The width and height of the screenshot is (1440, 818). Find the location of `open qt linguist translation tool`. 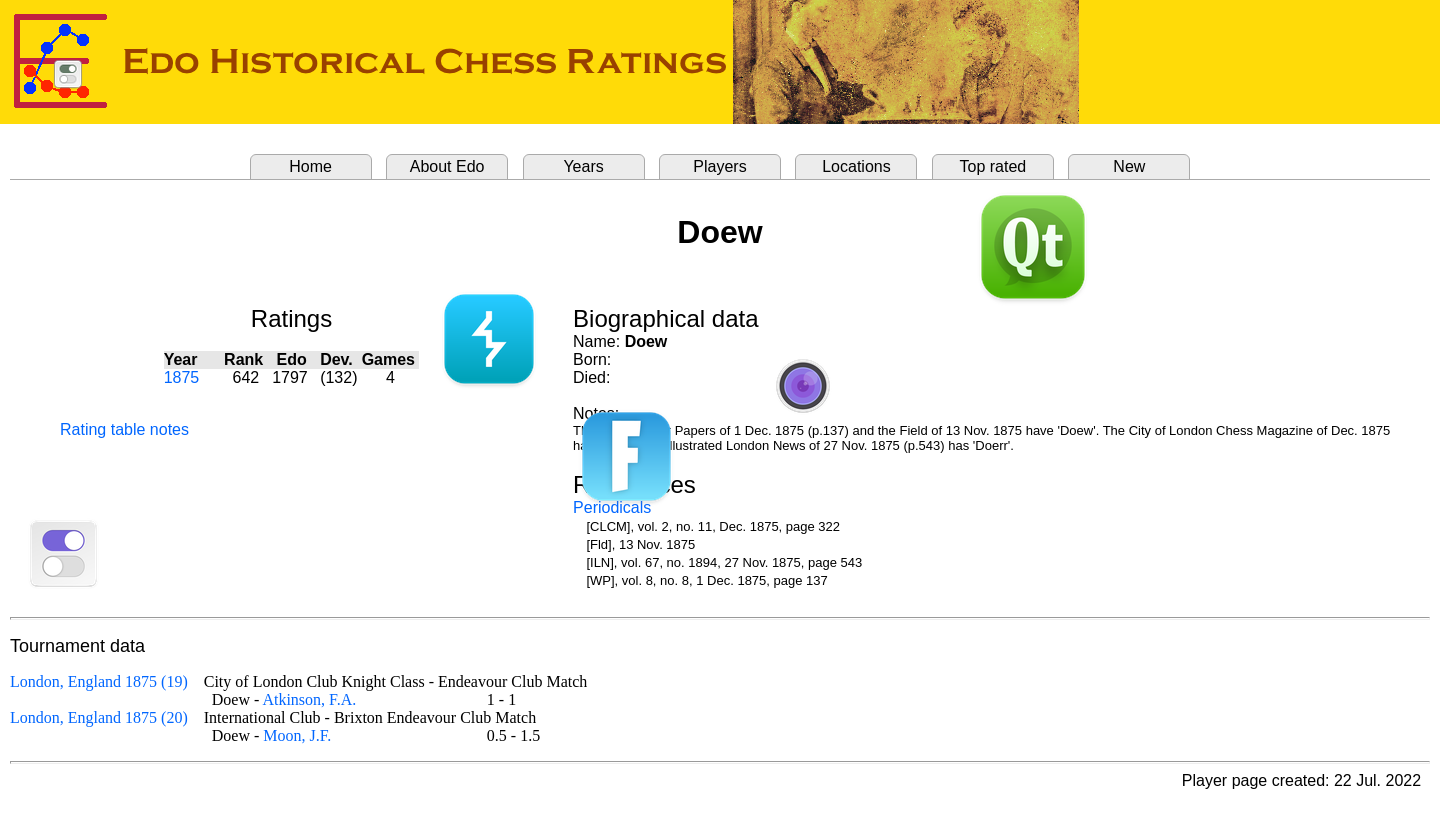

open qt linguist translation tool is located at coordinates (1033, 247).